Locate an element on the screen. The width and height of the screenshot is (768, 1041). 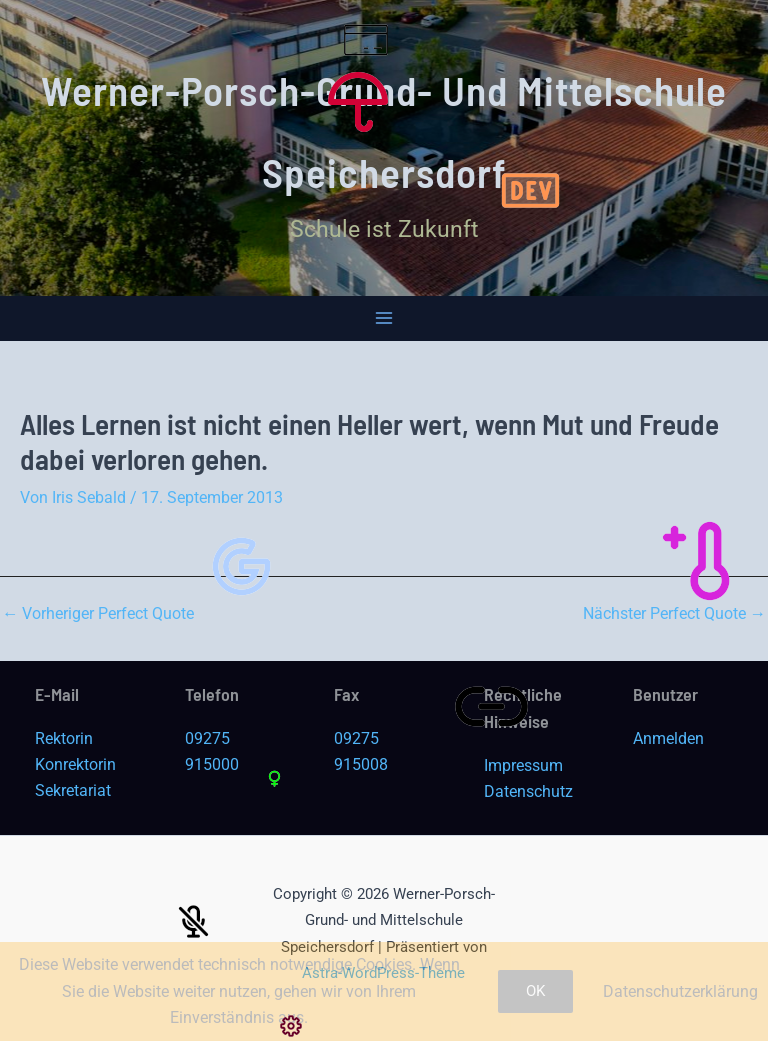
manage payment methods is located at coordinates (366, 40).